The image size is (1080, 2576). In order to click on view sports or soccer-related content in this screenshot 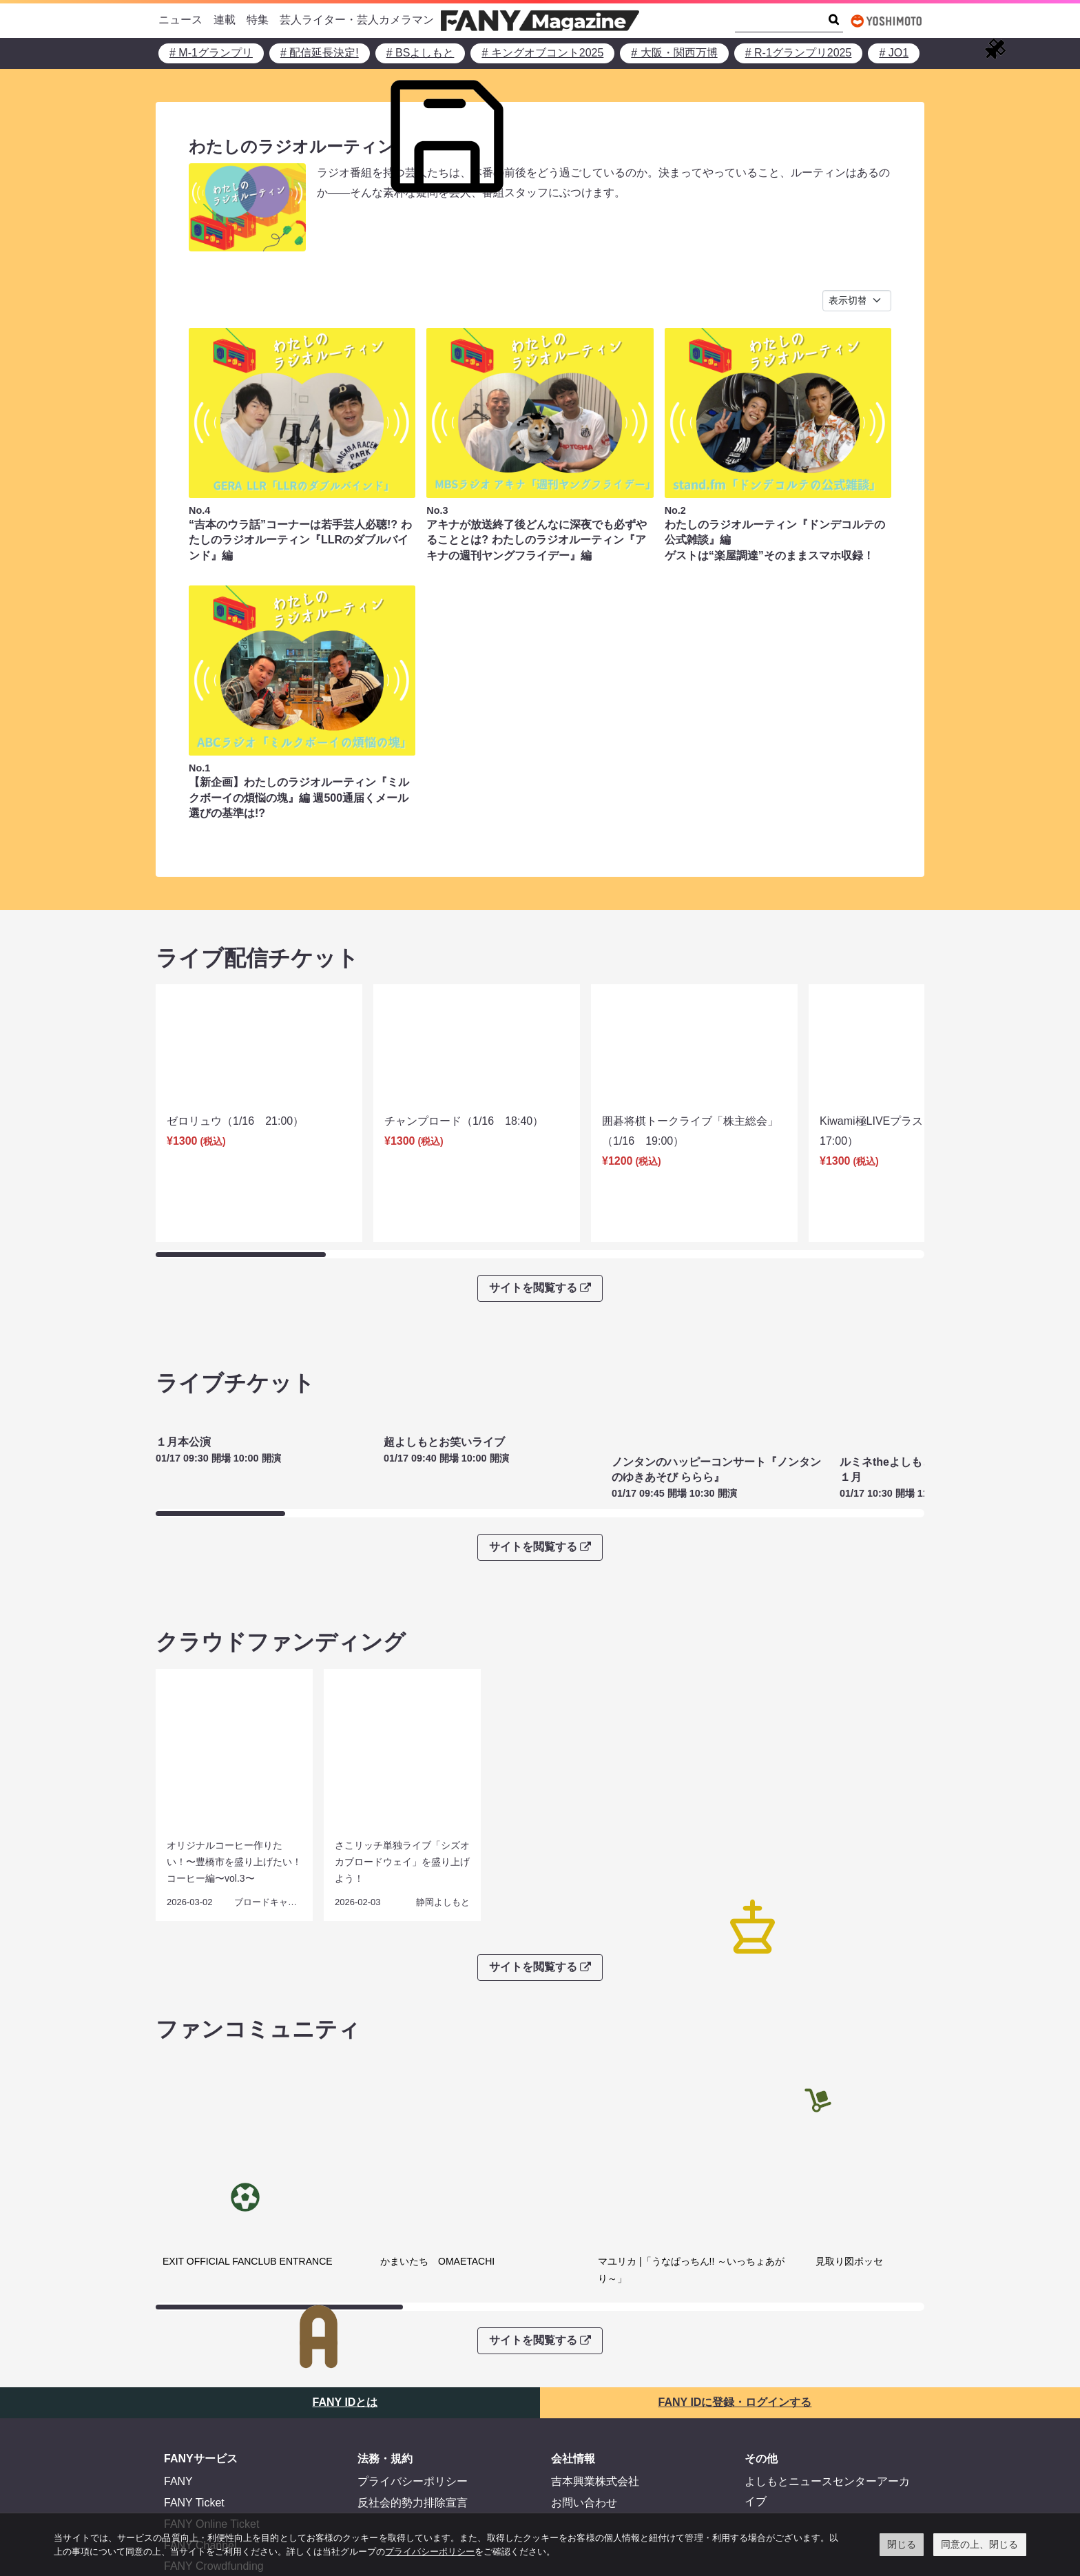, I will do `click(245, 2197)`.